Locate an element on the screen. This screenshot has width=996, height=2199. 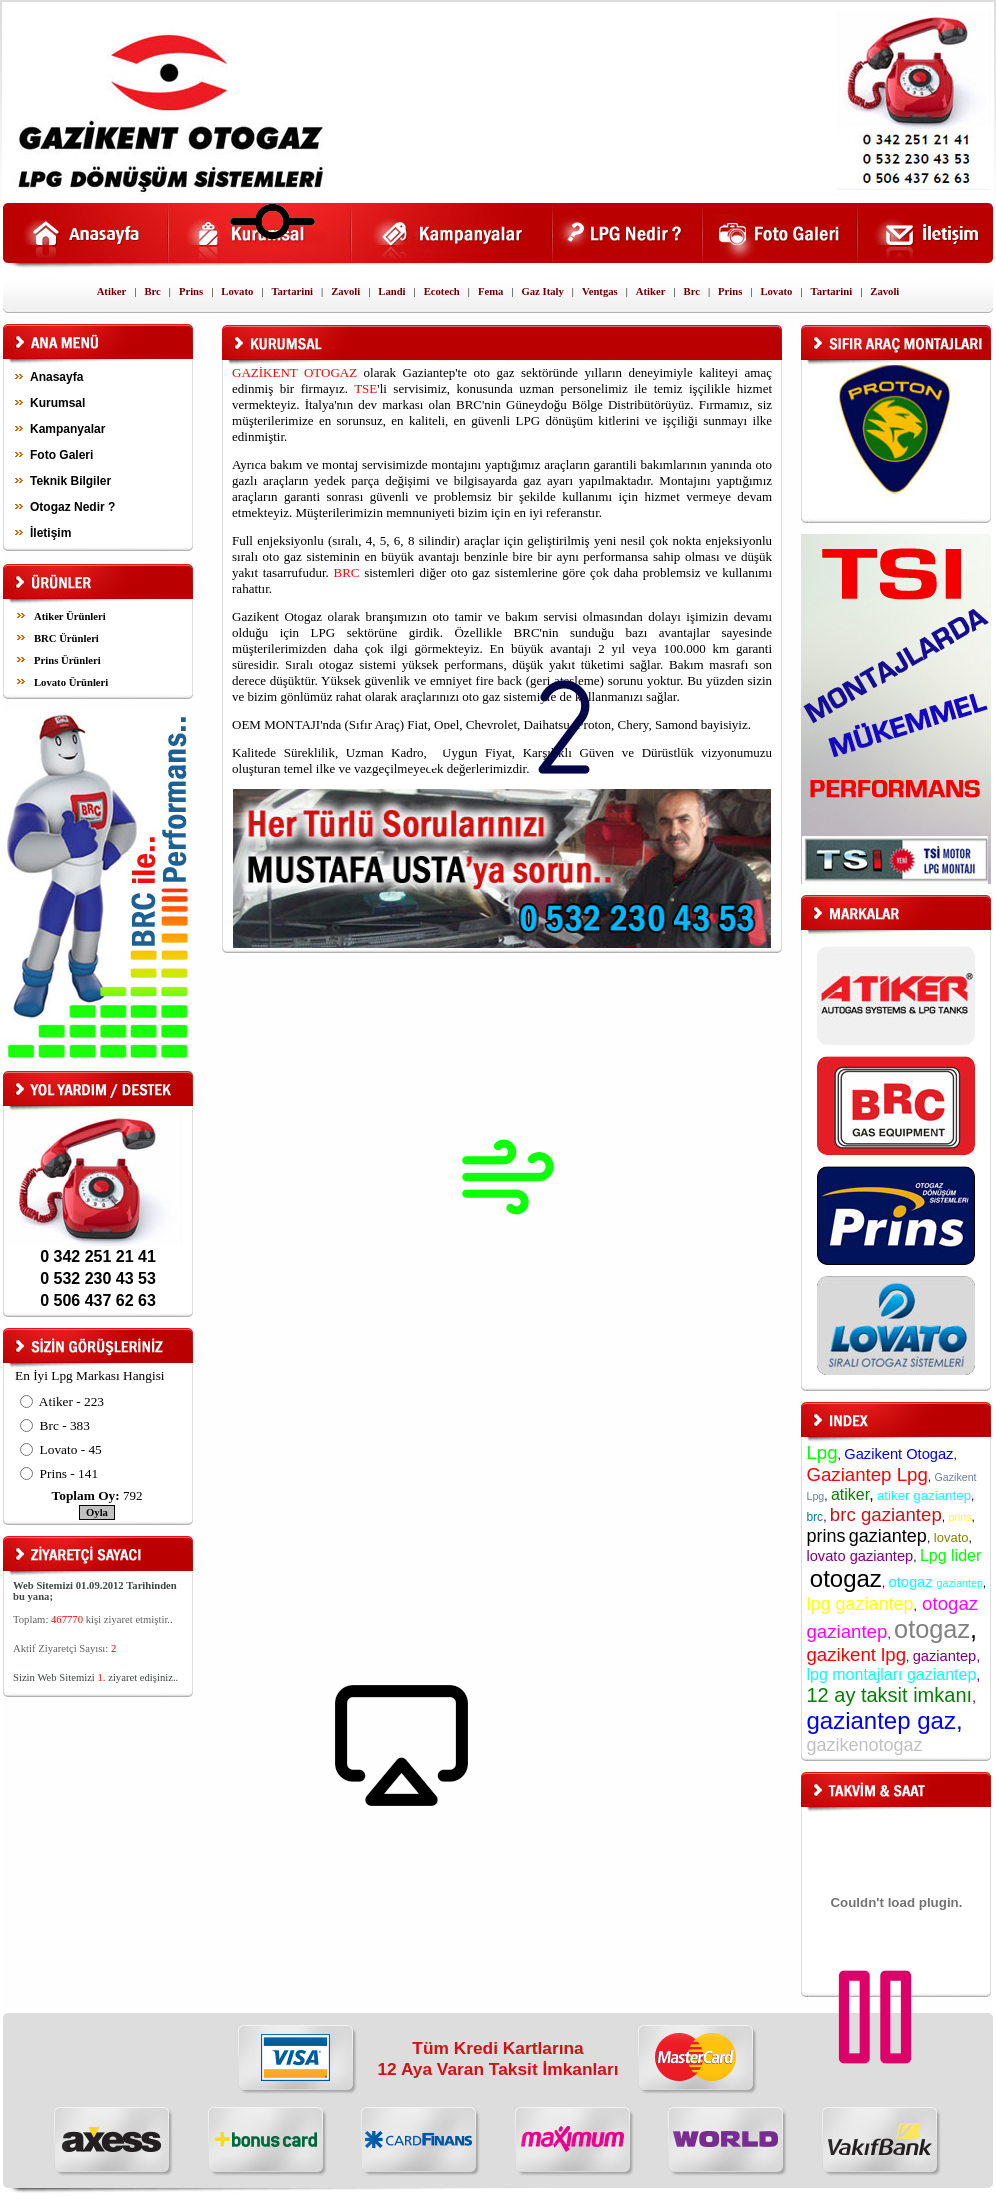
pause media playback is located at coordinates (875, 2017).